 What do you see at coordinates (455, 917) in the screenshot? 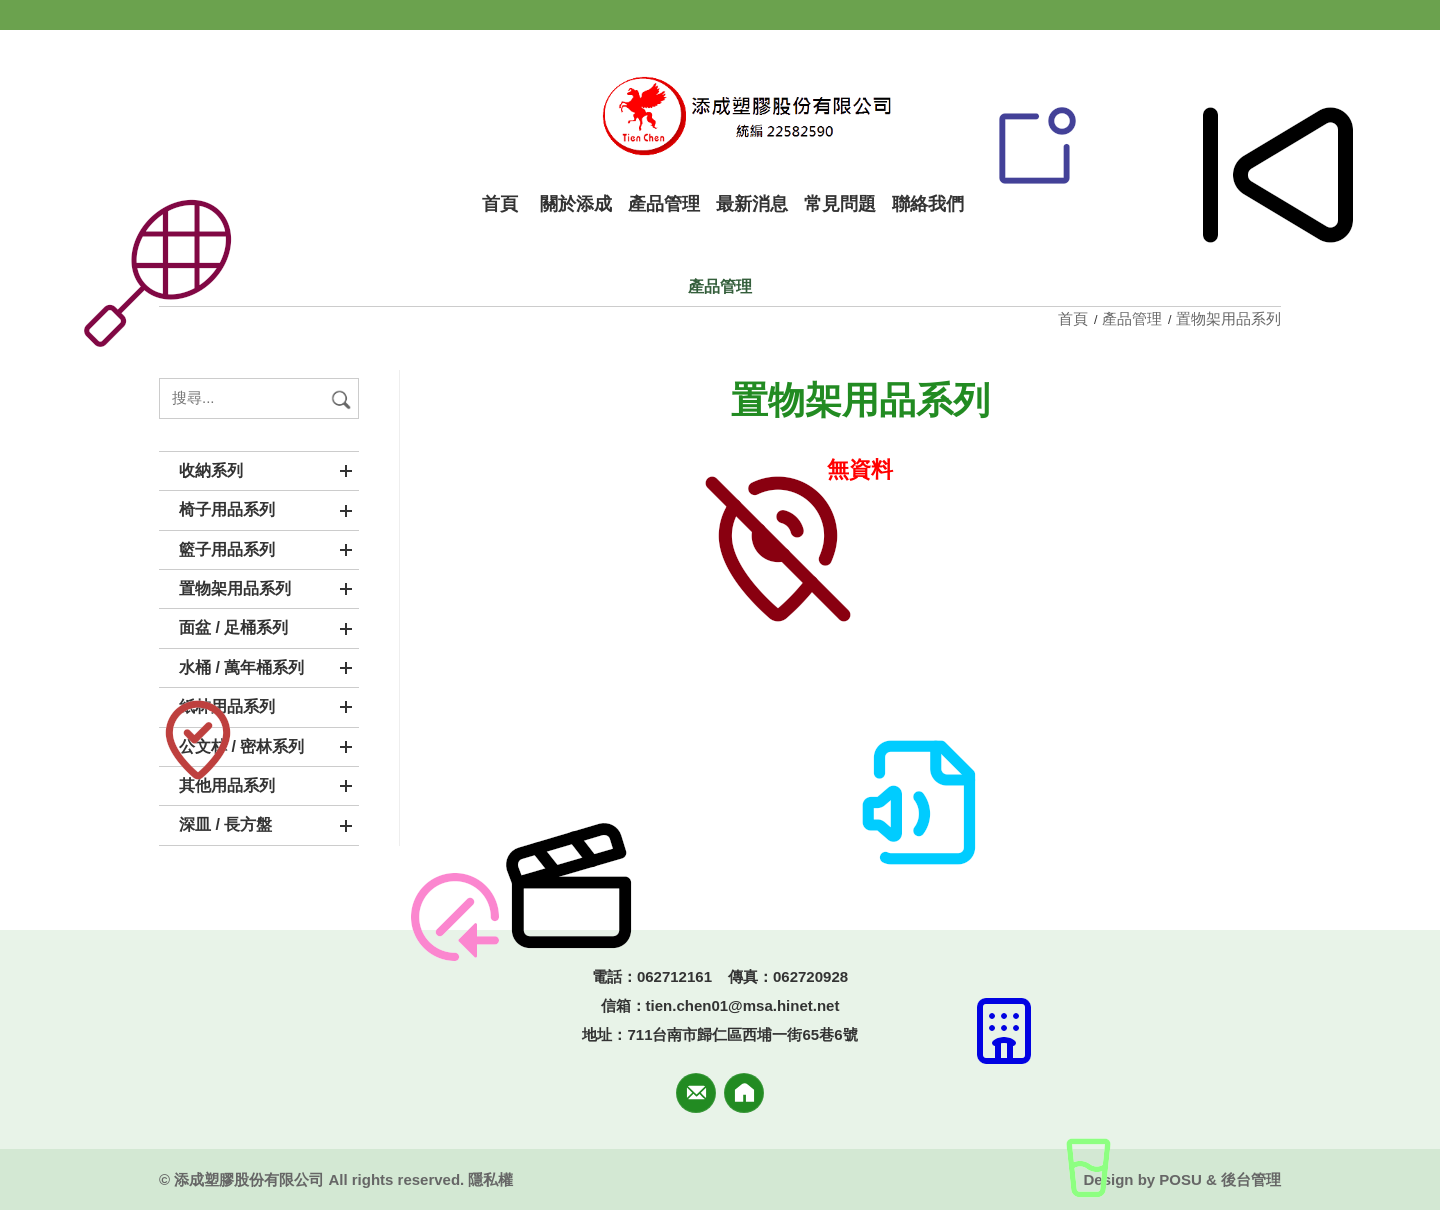
I see `indicates a linked issue was closed as not planned` at bounding box center [455, 917].